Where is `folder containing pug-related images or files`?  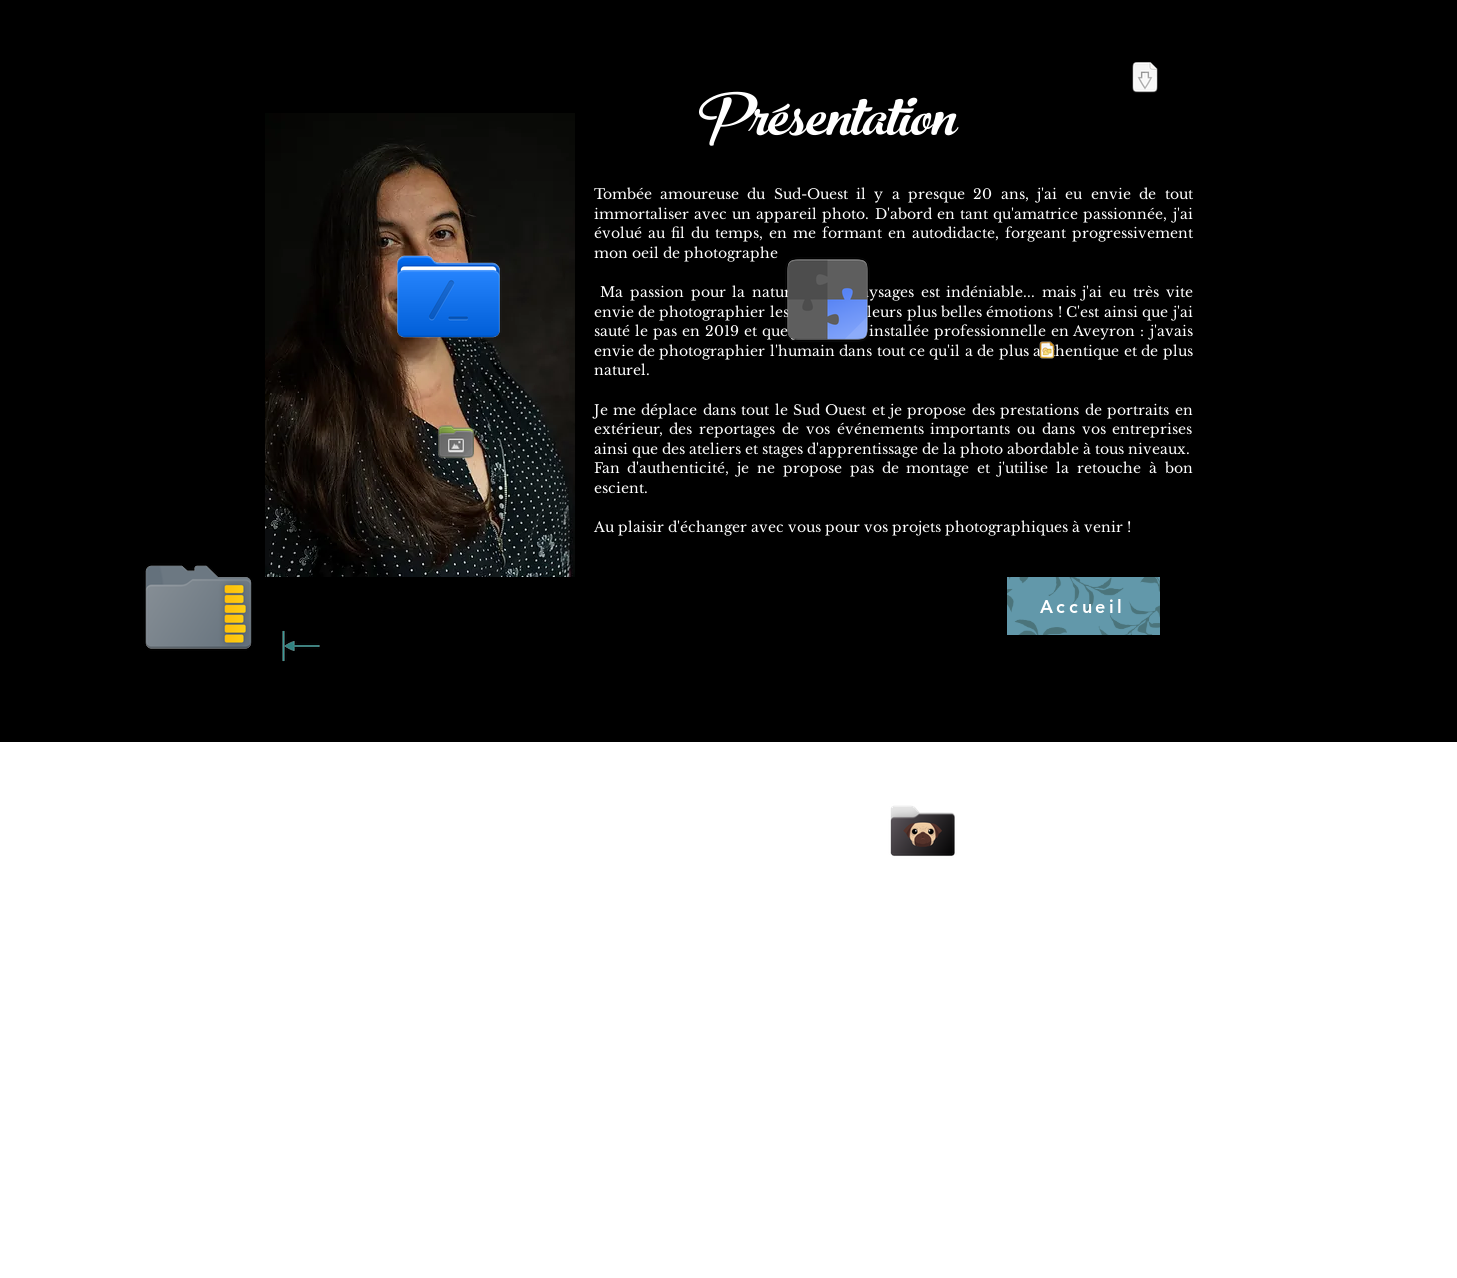
folder containing pug-related images or files is located at coordinates (922, 832).